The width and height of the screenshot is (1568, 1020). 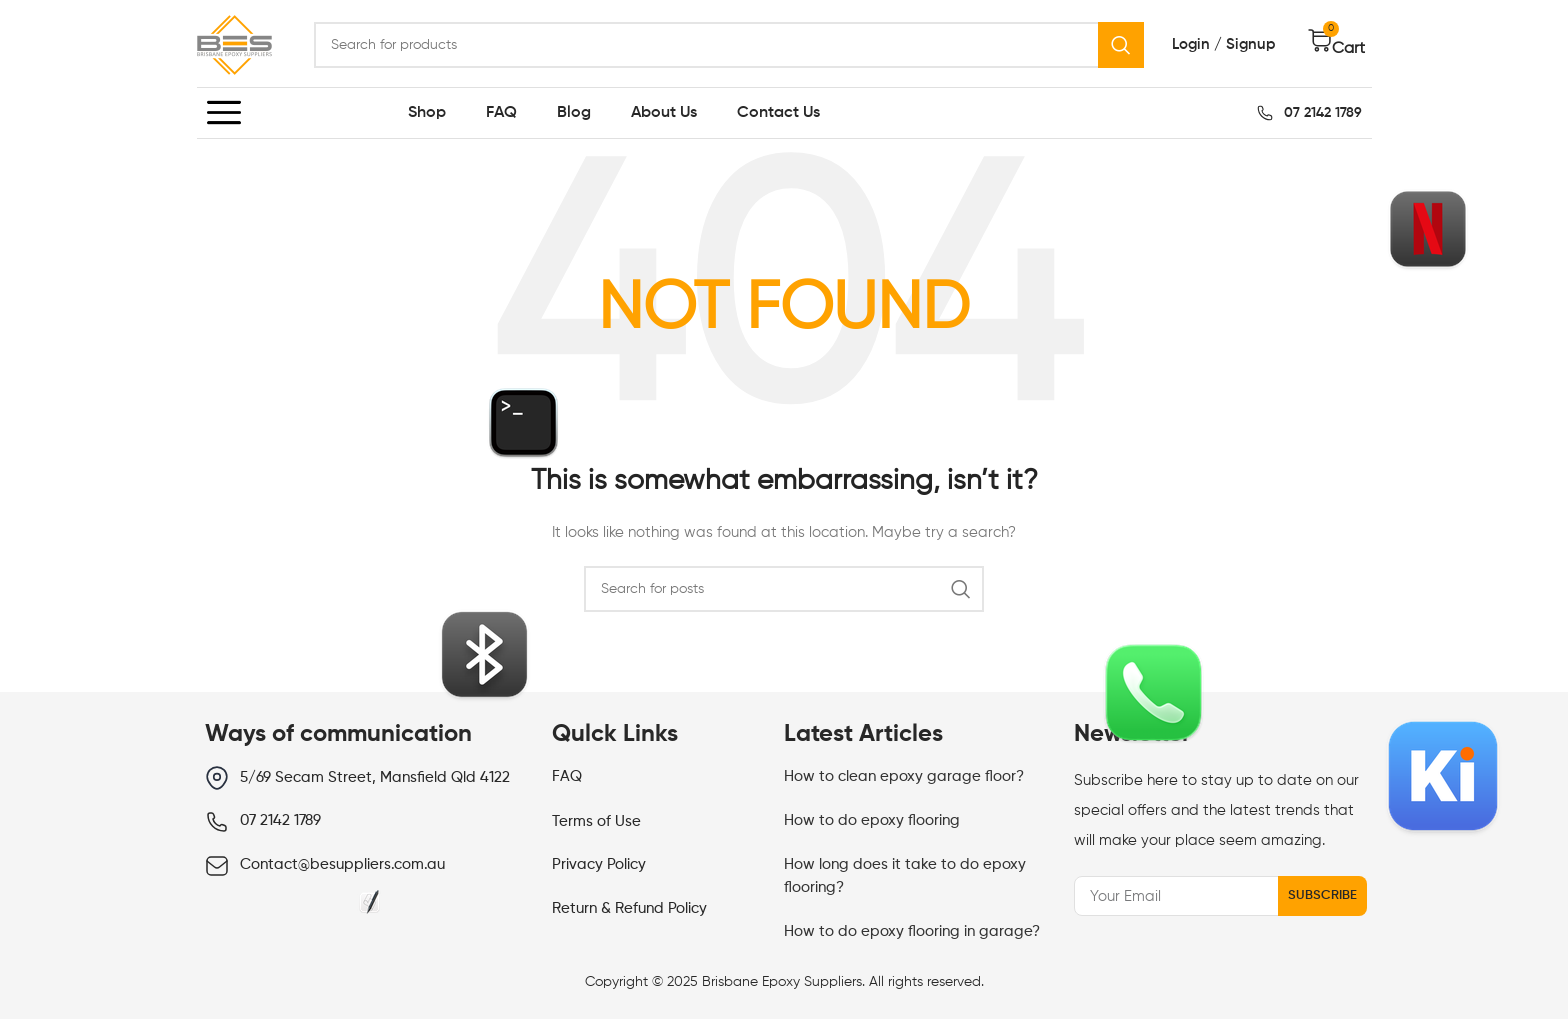 What do you see at coordinates (1428, 229) in the screenshot?
I see `open Netflix app` at bounding box center [1428, 229].